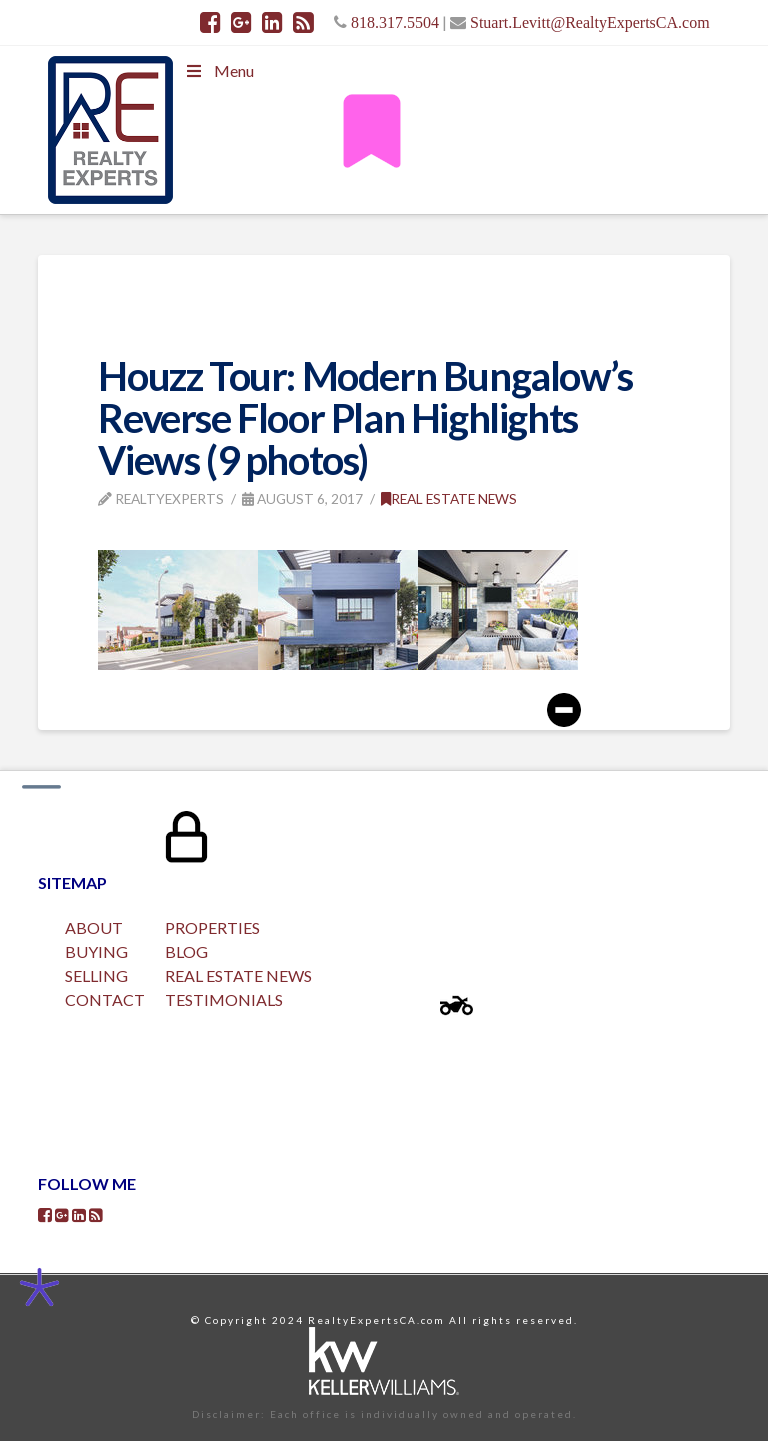  I want to click on indicates a locked or secure item, so click(186, 838).